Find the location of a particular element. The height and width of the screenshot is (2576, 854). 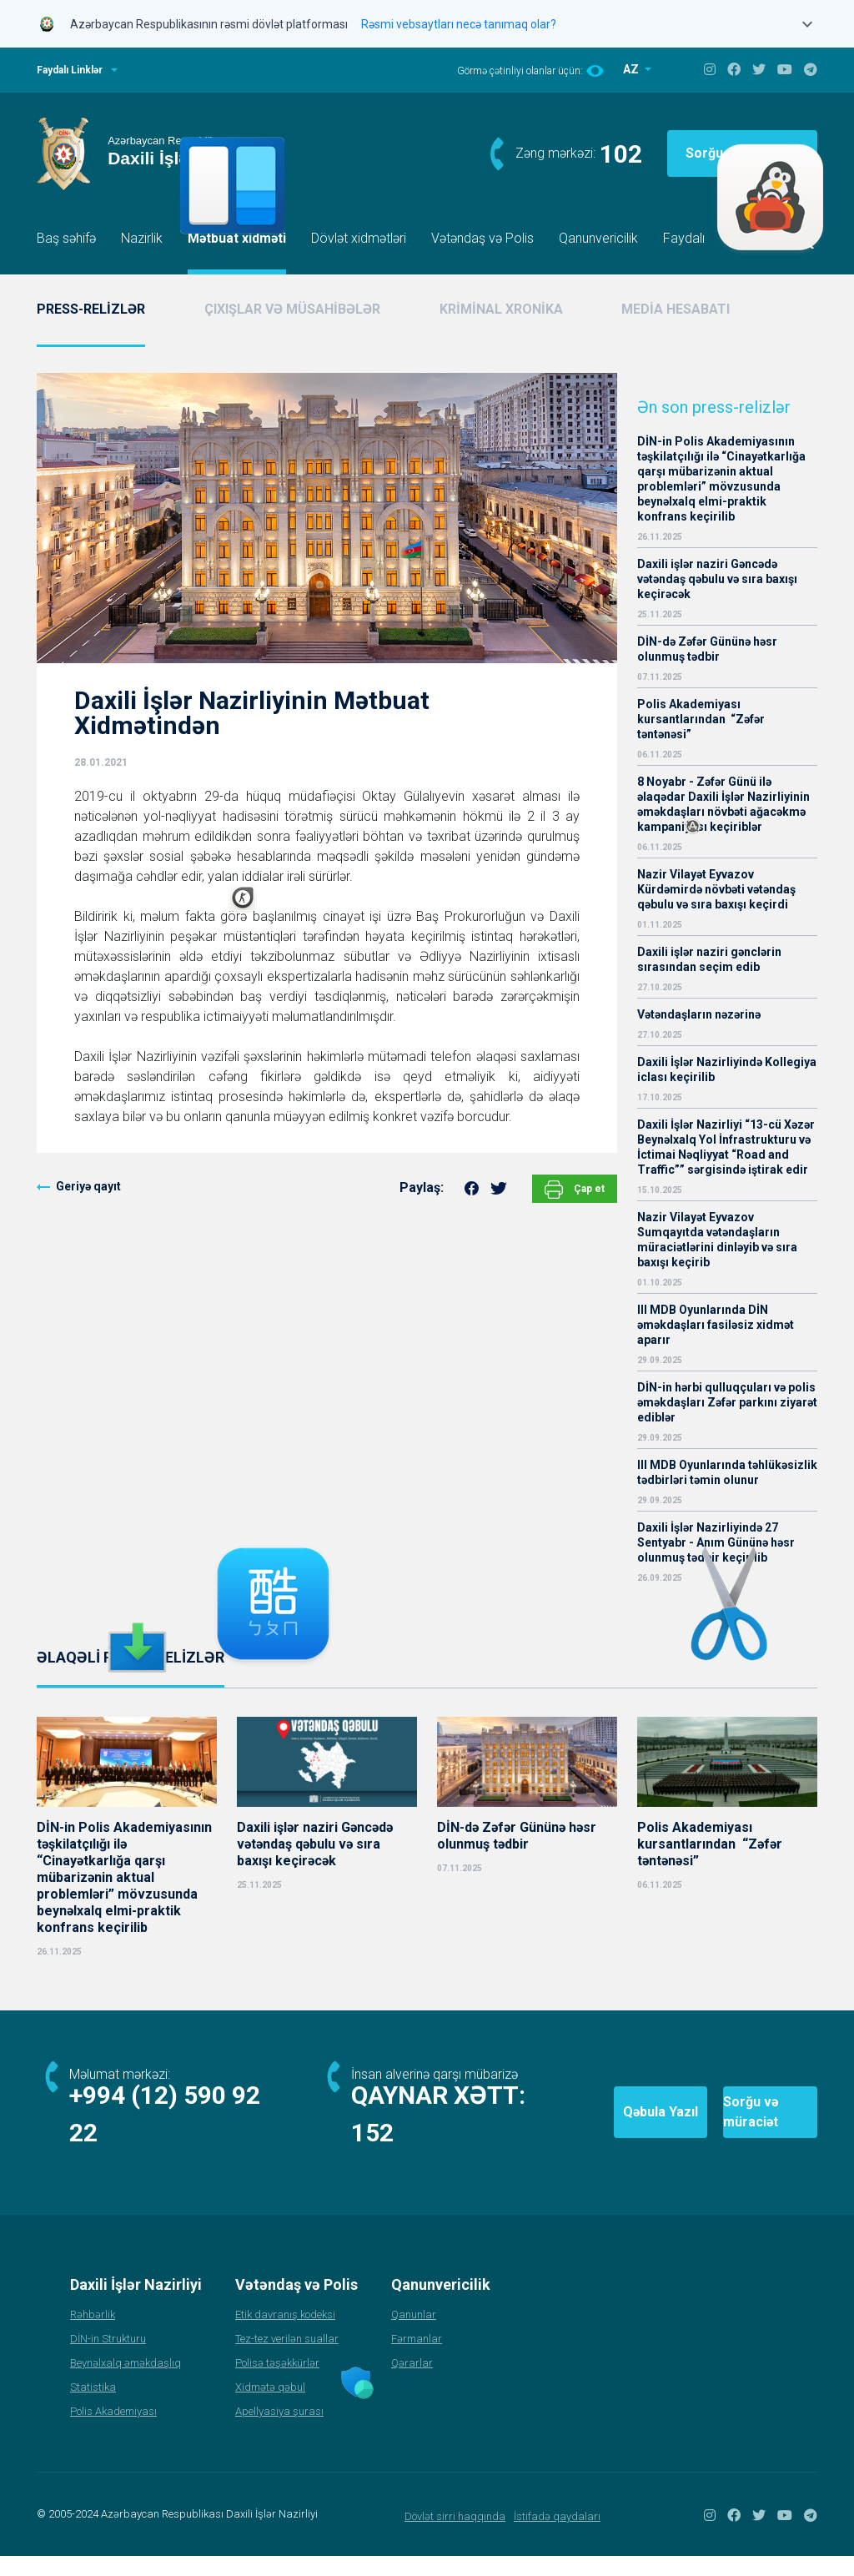

download or install a software package is located at coordinates (137, 1648).